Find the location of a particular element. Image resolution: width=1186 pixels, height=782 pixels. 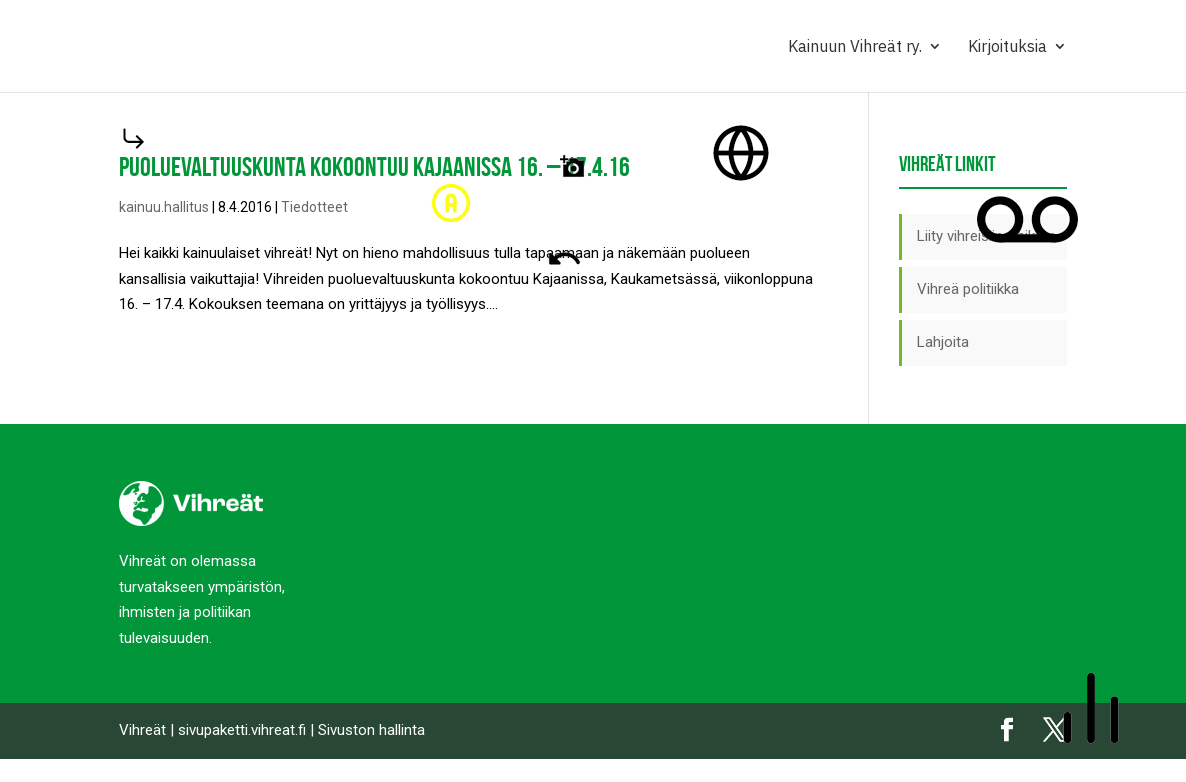

indicates an "A" grade or rating is located at coordinates (451, 203).